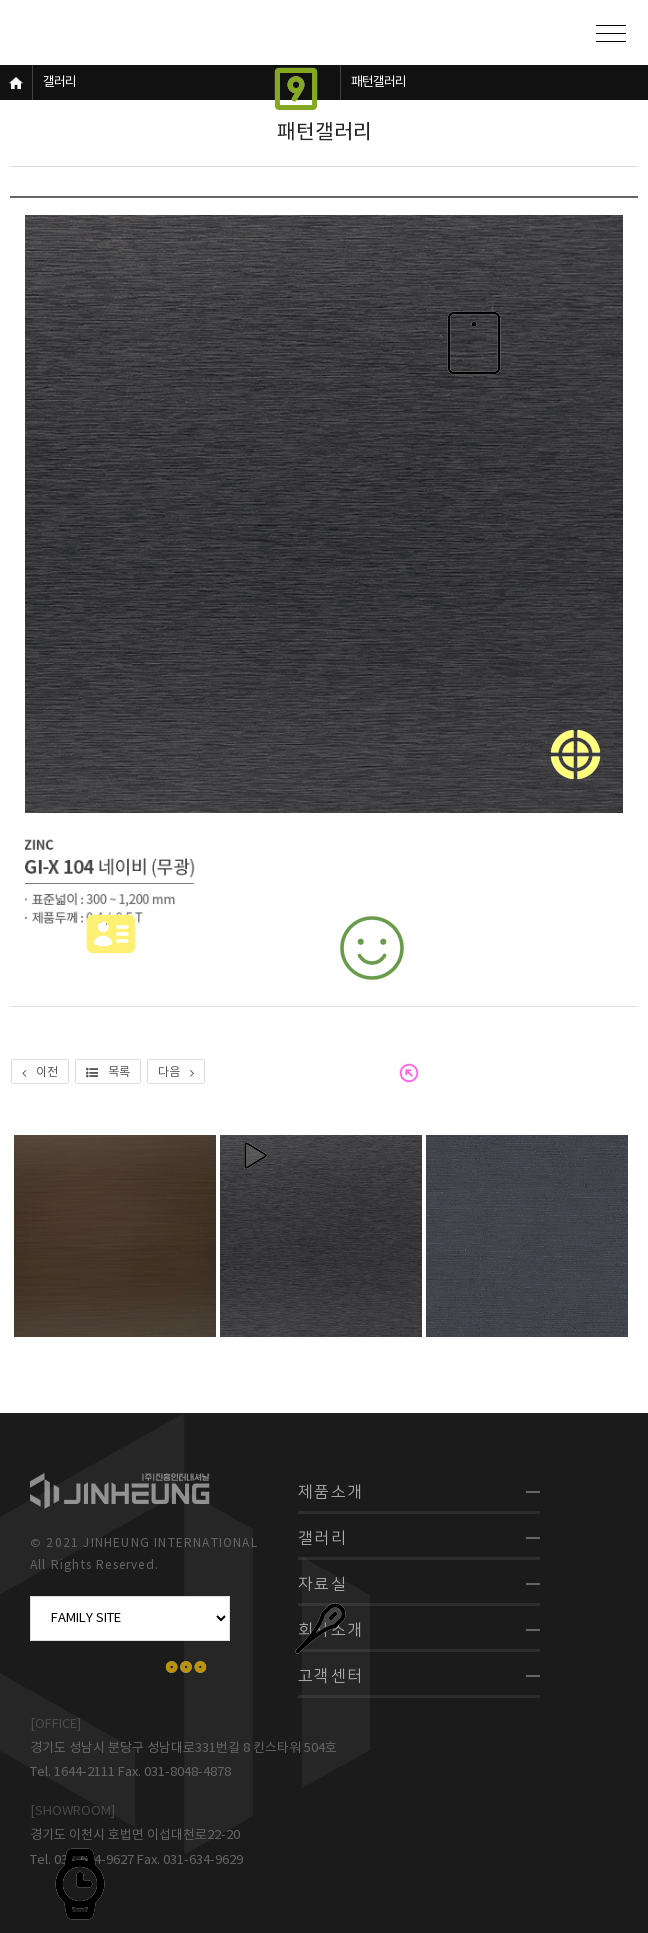  I want to click on view smartwatch or wearable device settings, so click(80, 1884).